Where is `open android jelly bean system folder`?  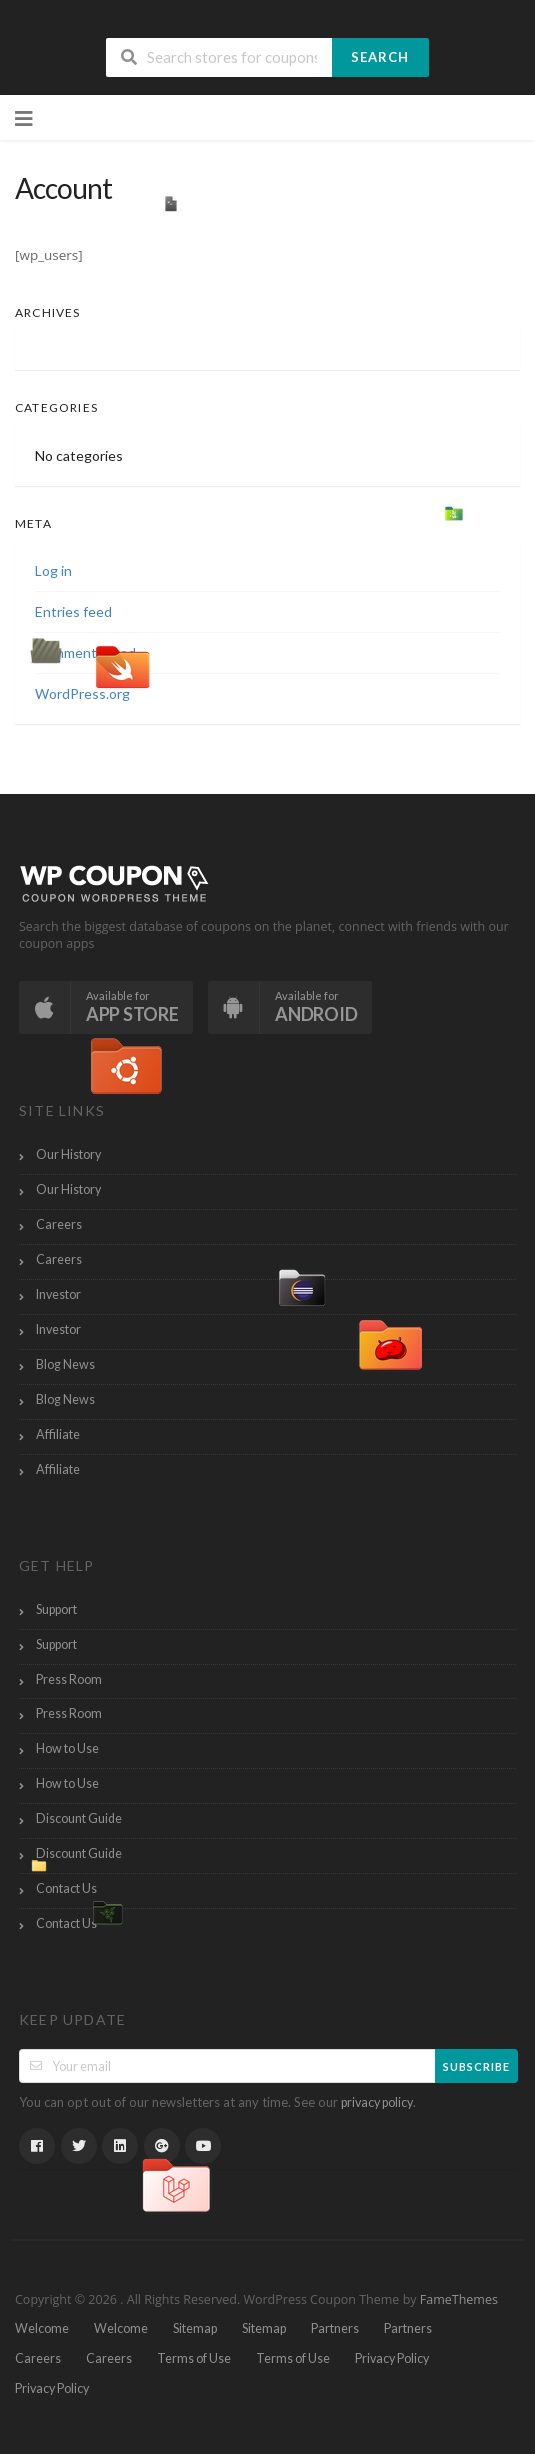 open android jelly bean system folder is located at coordinates (390, 1346).